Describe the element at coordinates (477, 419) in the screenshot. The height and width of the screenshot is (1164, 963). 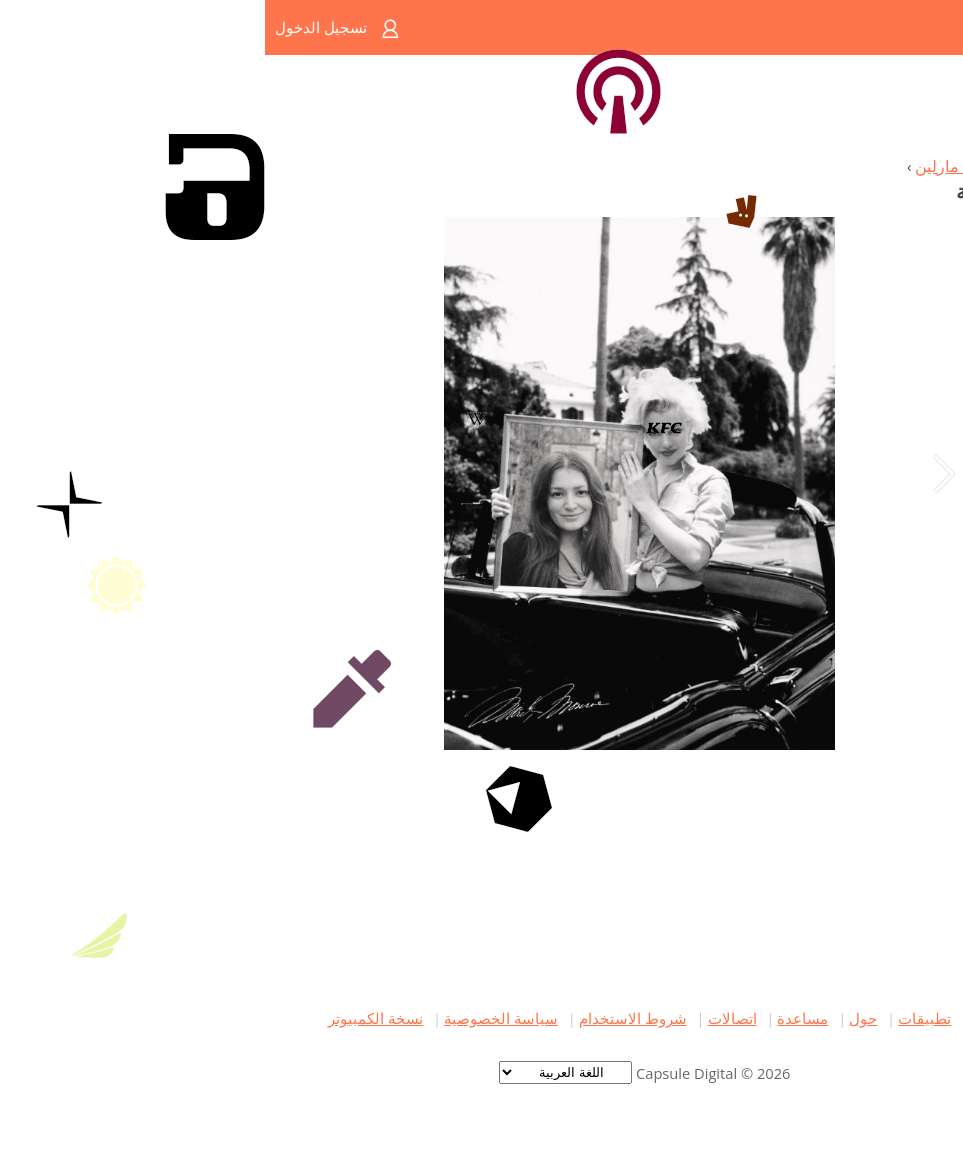
I see `open Wikipedia` at that location.